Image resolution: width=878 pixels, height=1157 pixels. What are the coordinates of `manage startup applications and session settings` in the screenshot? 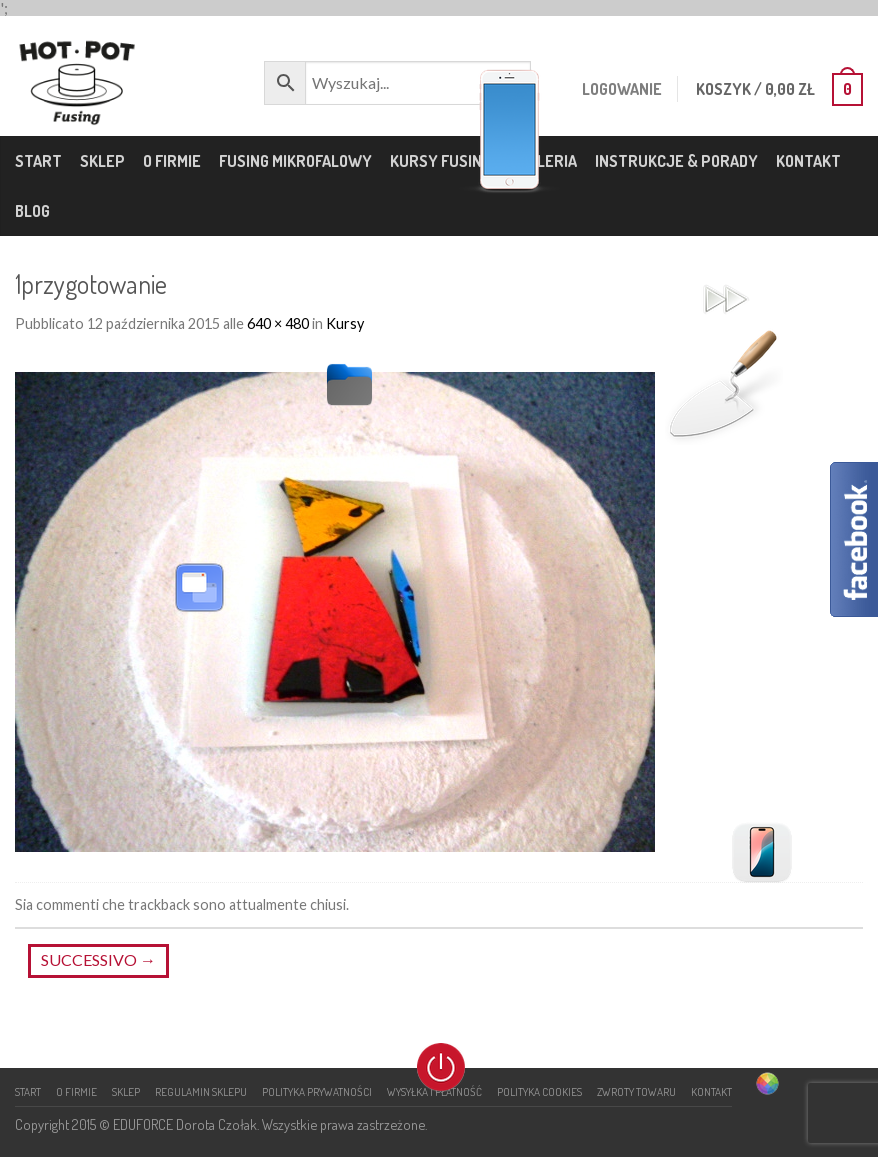 It's located at (199, 587).